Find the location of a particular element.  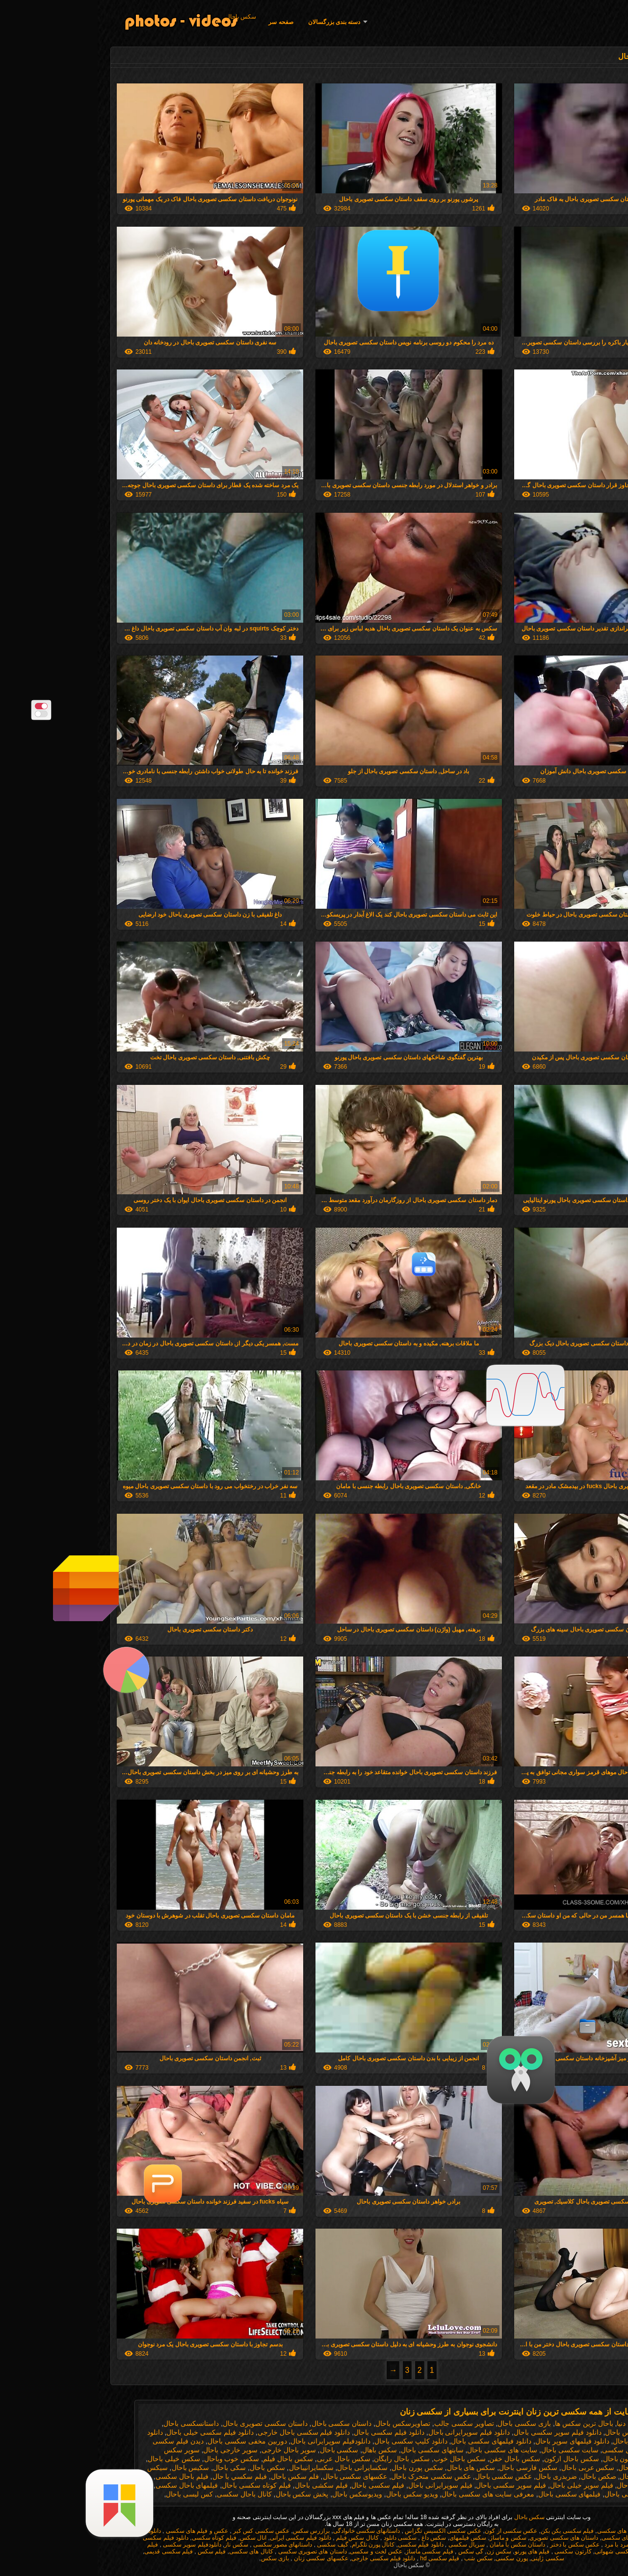

open copyq clipboard manager is located at coordinates (521, 2070).